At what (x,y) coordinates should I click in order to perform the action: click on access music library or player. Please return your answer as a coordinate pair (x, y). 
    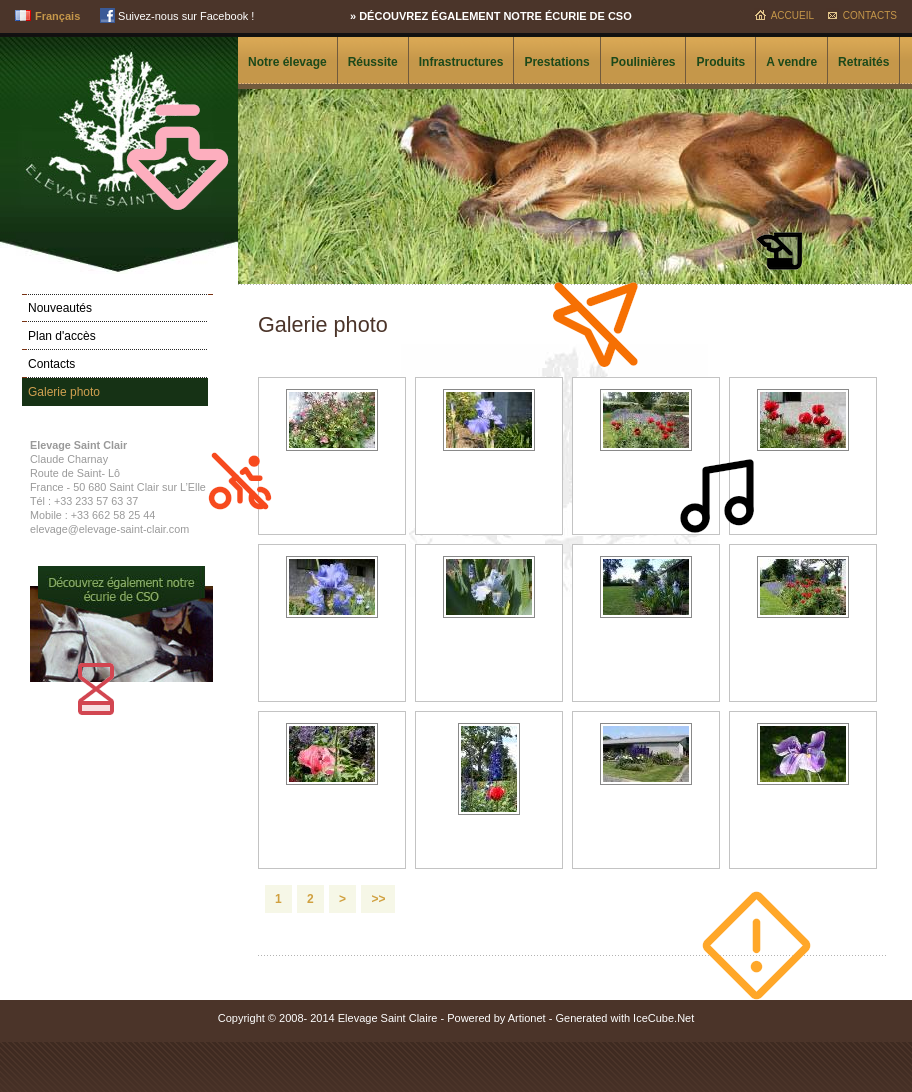
    Looking at the image, I should click on (717, 496).